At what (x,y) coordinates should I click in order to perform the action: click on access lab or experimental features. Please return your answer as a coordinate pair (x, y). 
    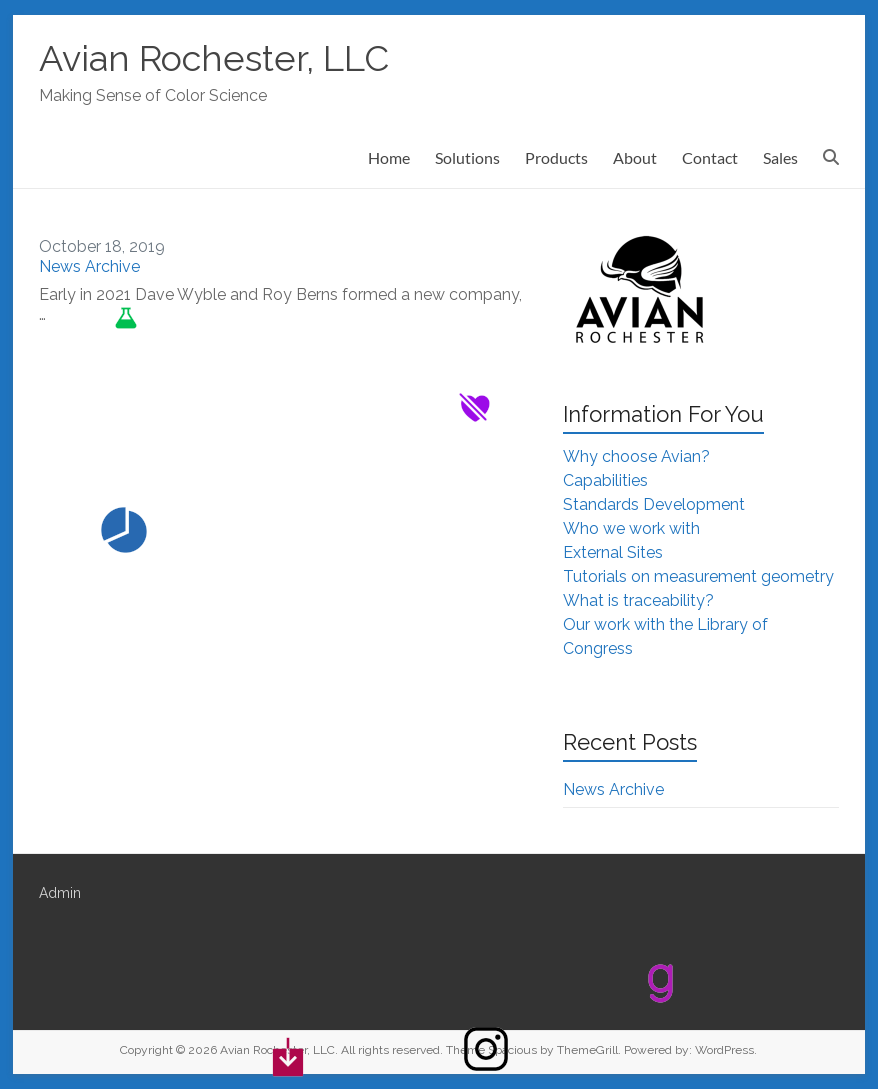
    Looking at the image, I should click on (126, 318).